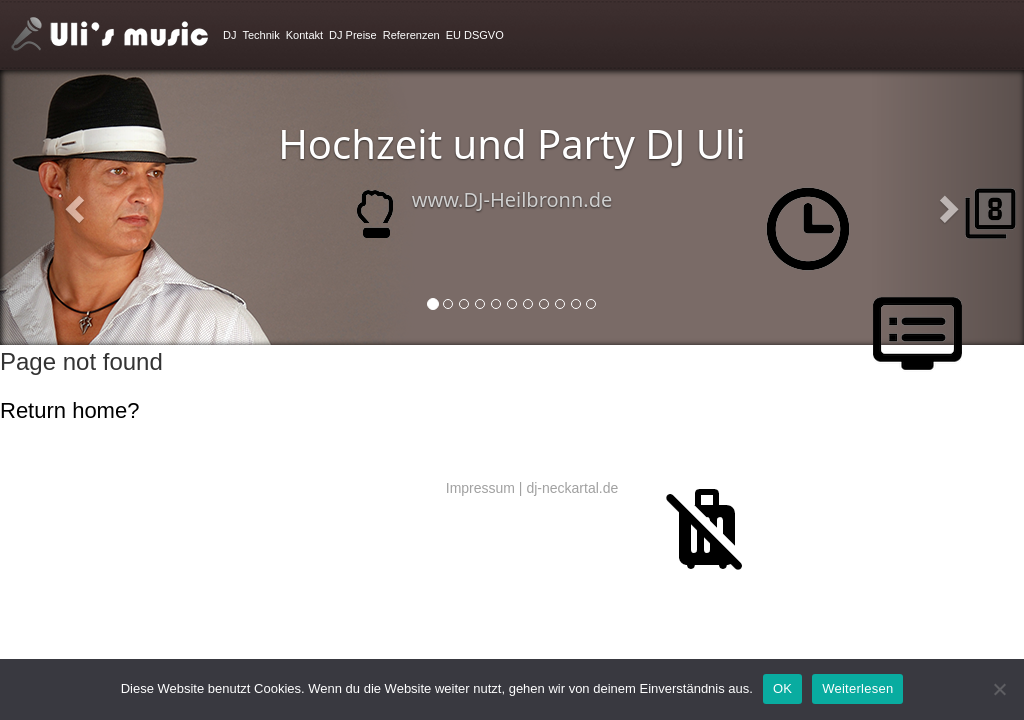  I want to click on access DVR or recorded content, so click(917, 333).